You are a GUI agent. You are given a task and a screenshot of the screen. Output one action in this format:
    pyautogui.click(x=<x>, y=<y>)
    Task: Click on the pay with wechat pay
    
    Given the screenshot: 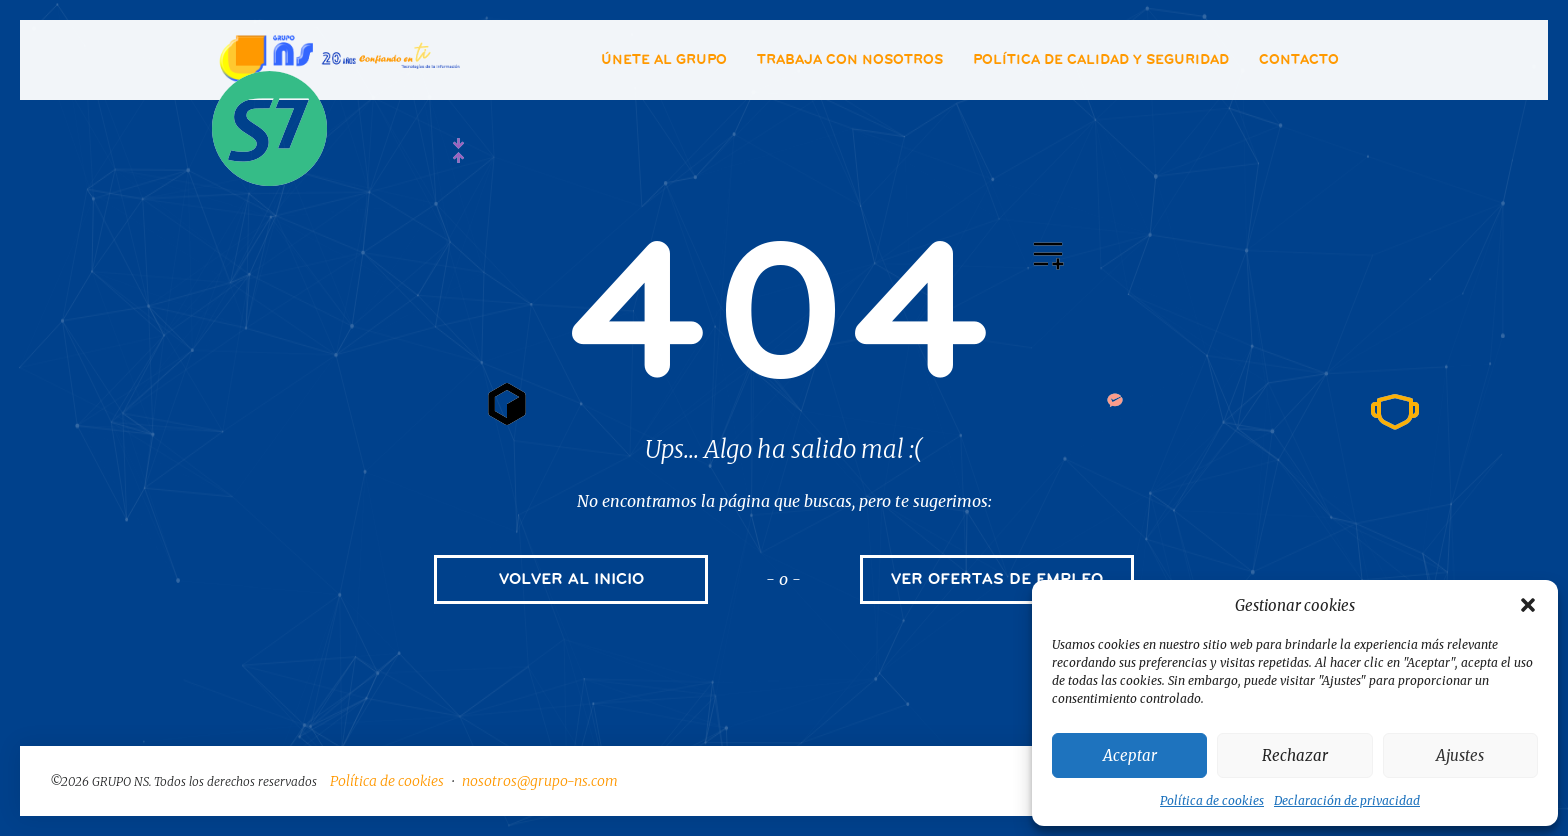 What is the action you would take?
    pyautogui.click(x=1115, y=400)
    